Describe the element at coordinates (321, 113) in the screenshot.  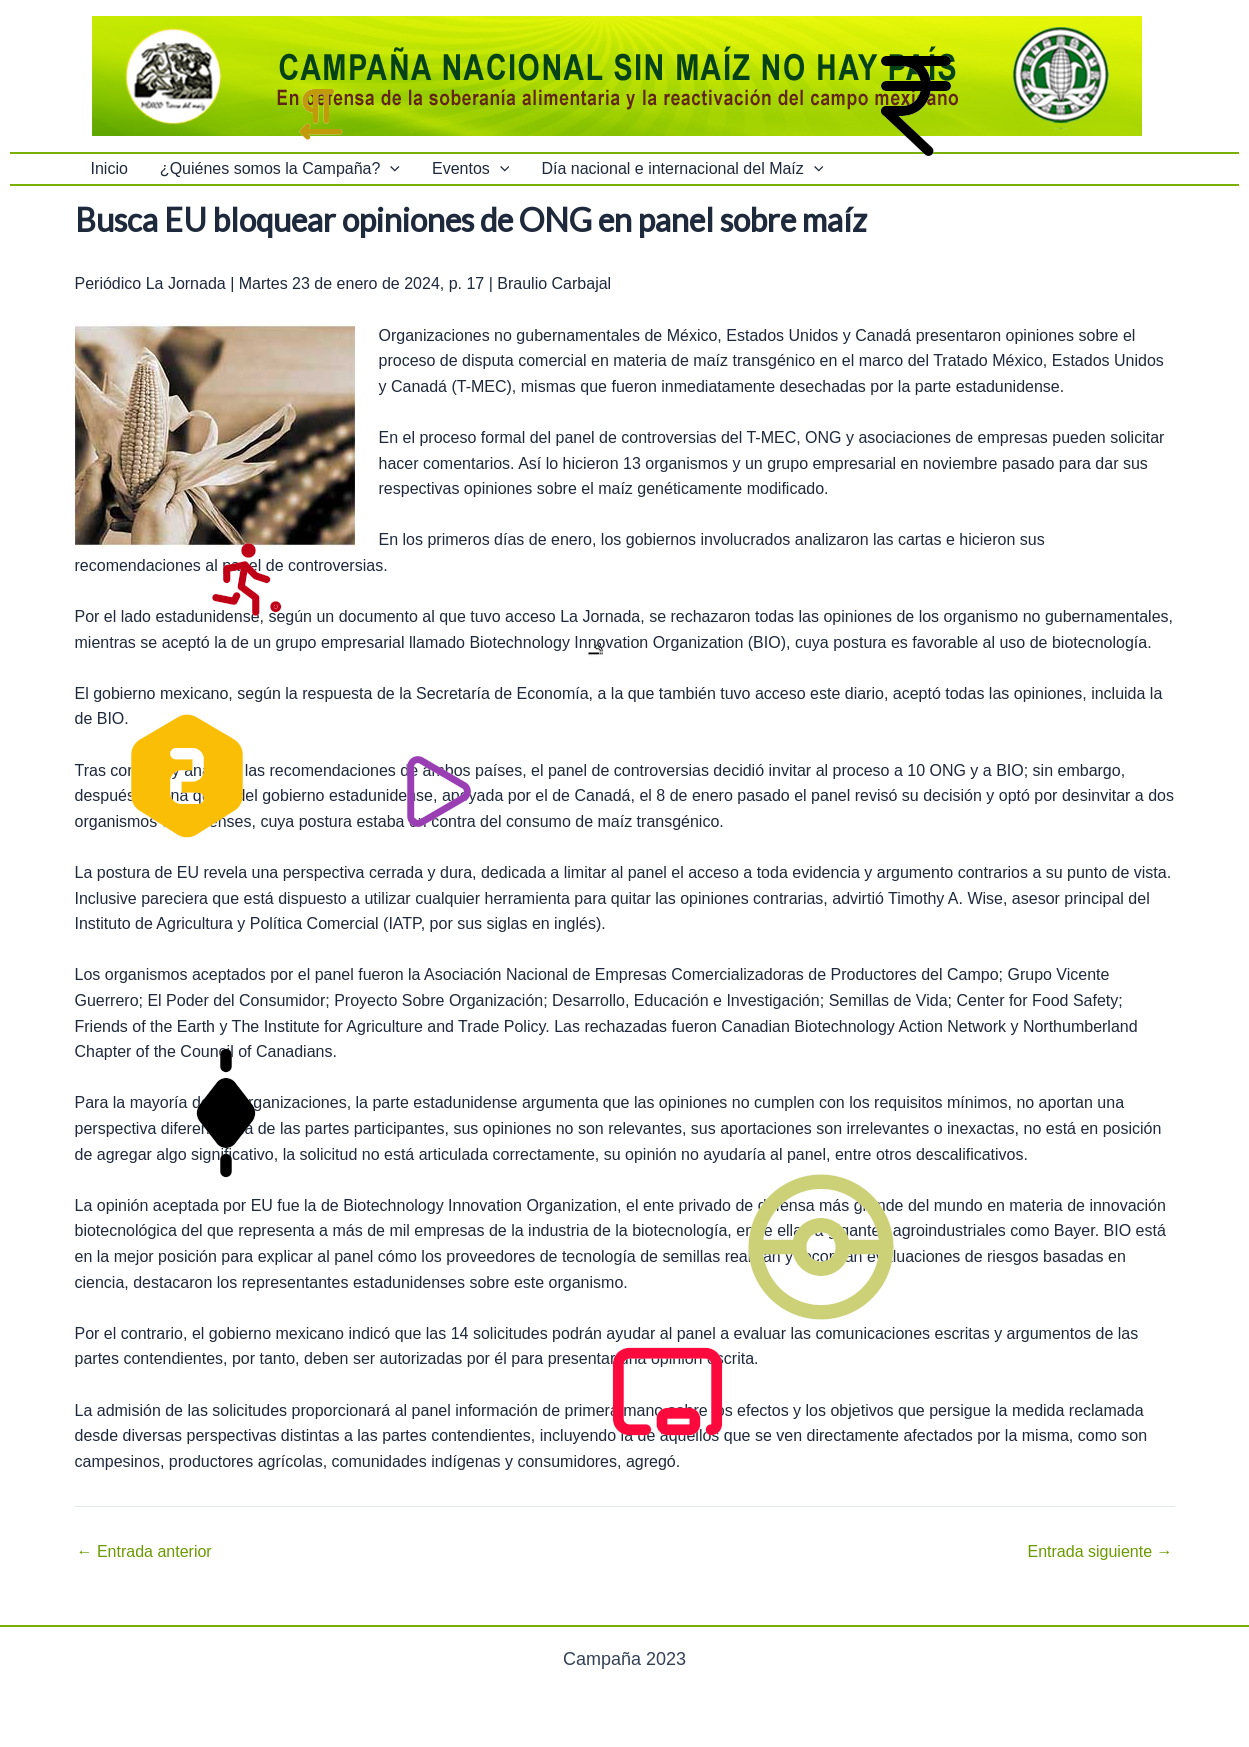
I see `switch text direction to right-to-left` at that location.